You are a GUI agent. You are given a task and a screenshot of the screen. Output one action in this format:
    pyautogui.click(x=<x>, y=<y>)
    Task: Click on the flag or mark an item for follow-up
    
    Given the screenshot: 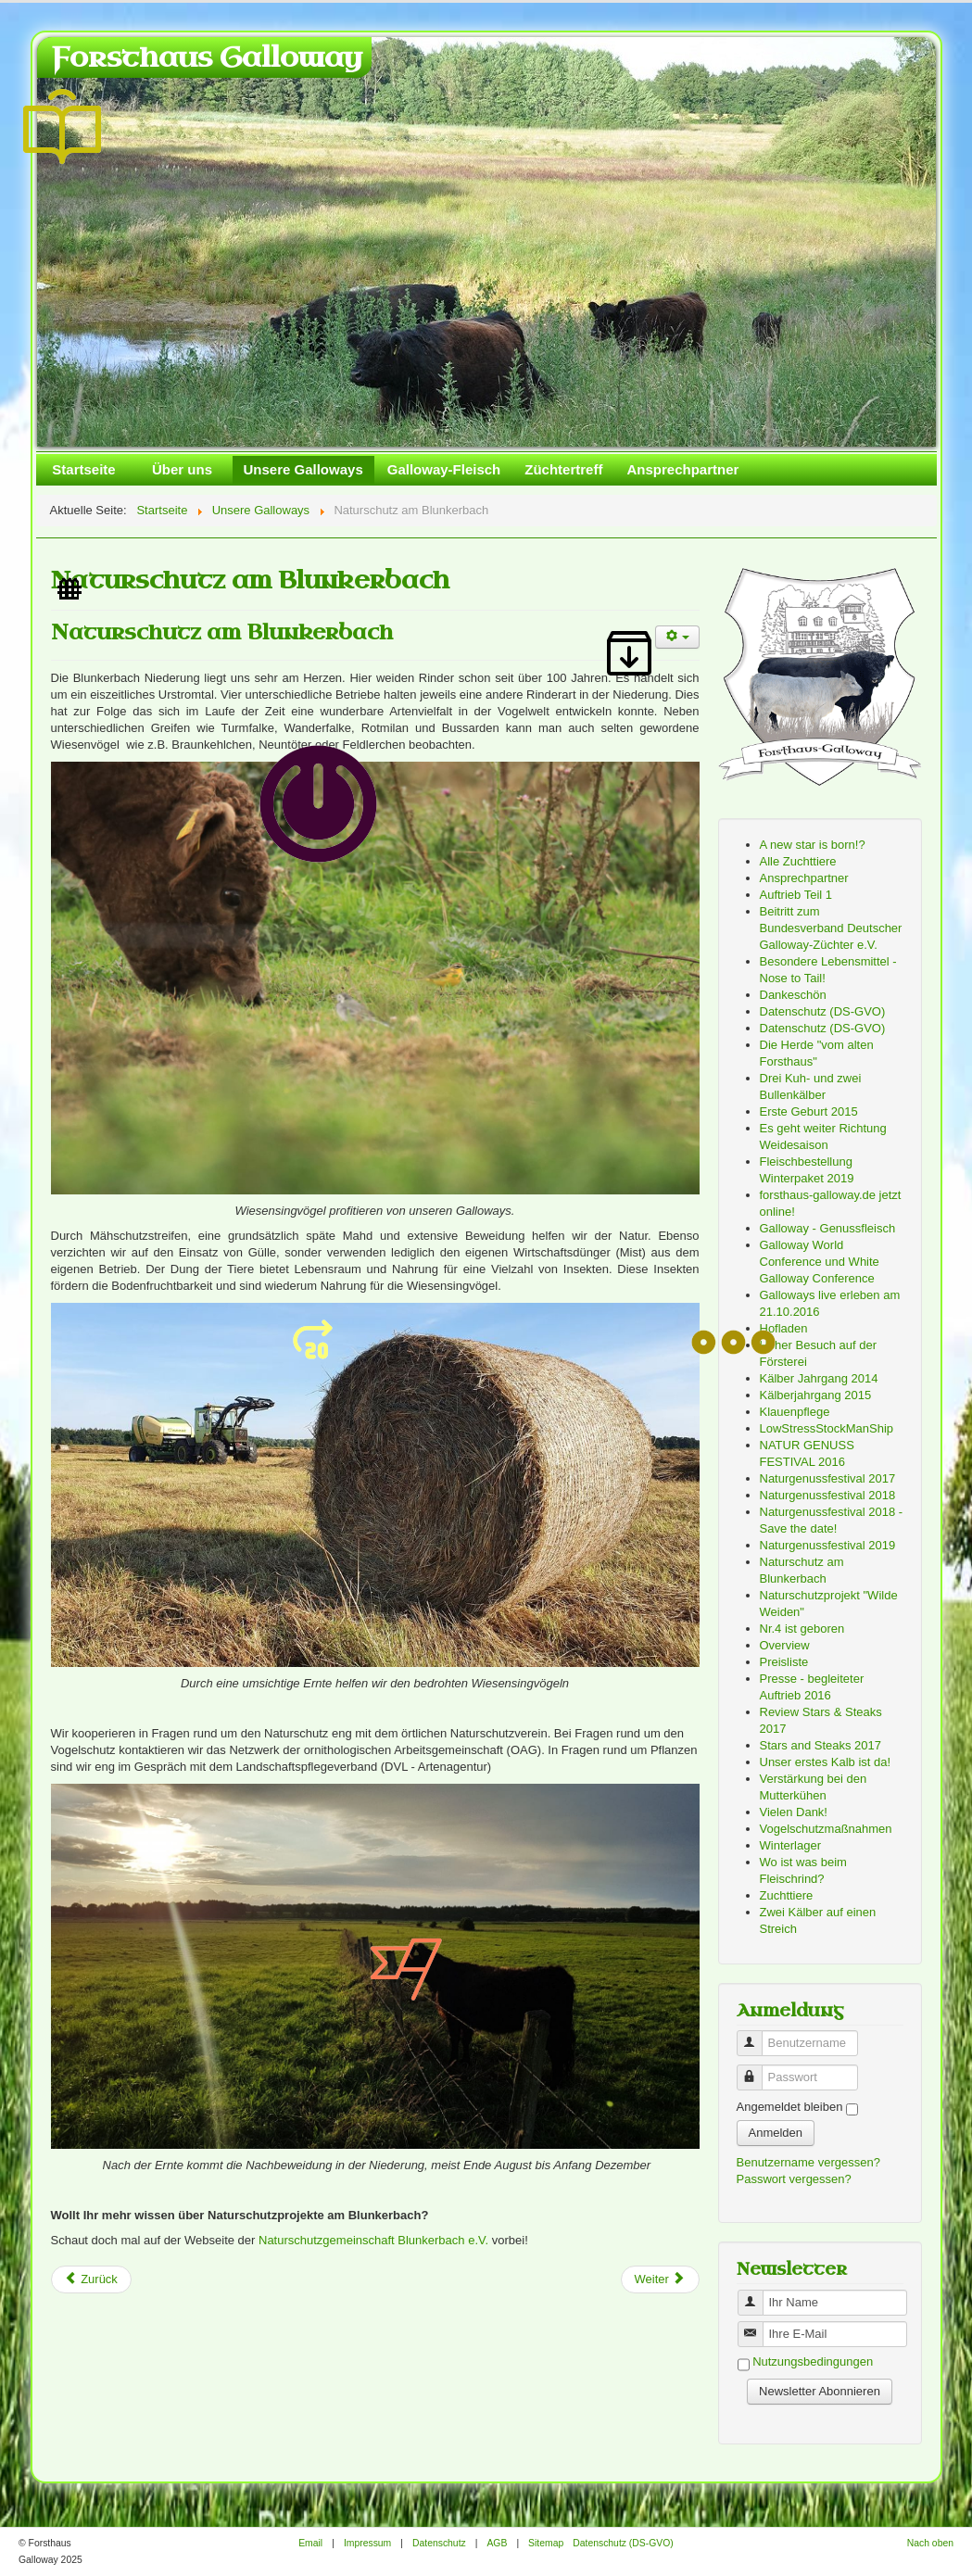 What is the action you would take?
    pyautogui.click(x=405, y=1966)
    